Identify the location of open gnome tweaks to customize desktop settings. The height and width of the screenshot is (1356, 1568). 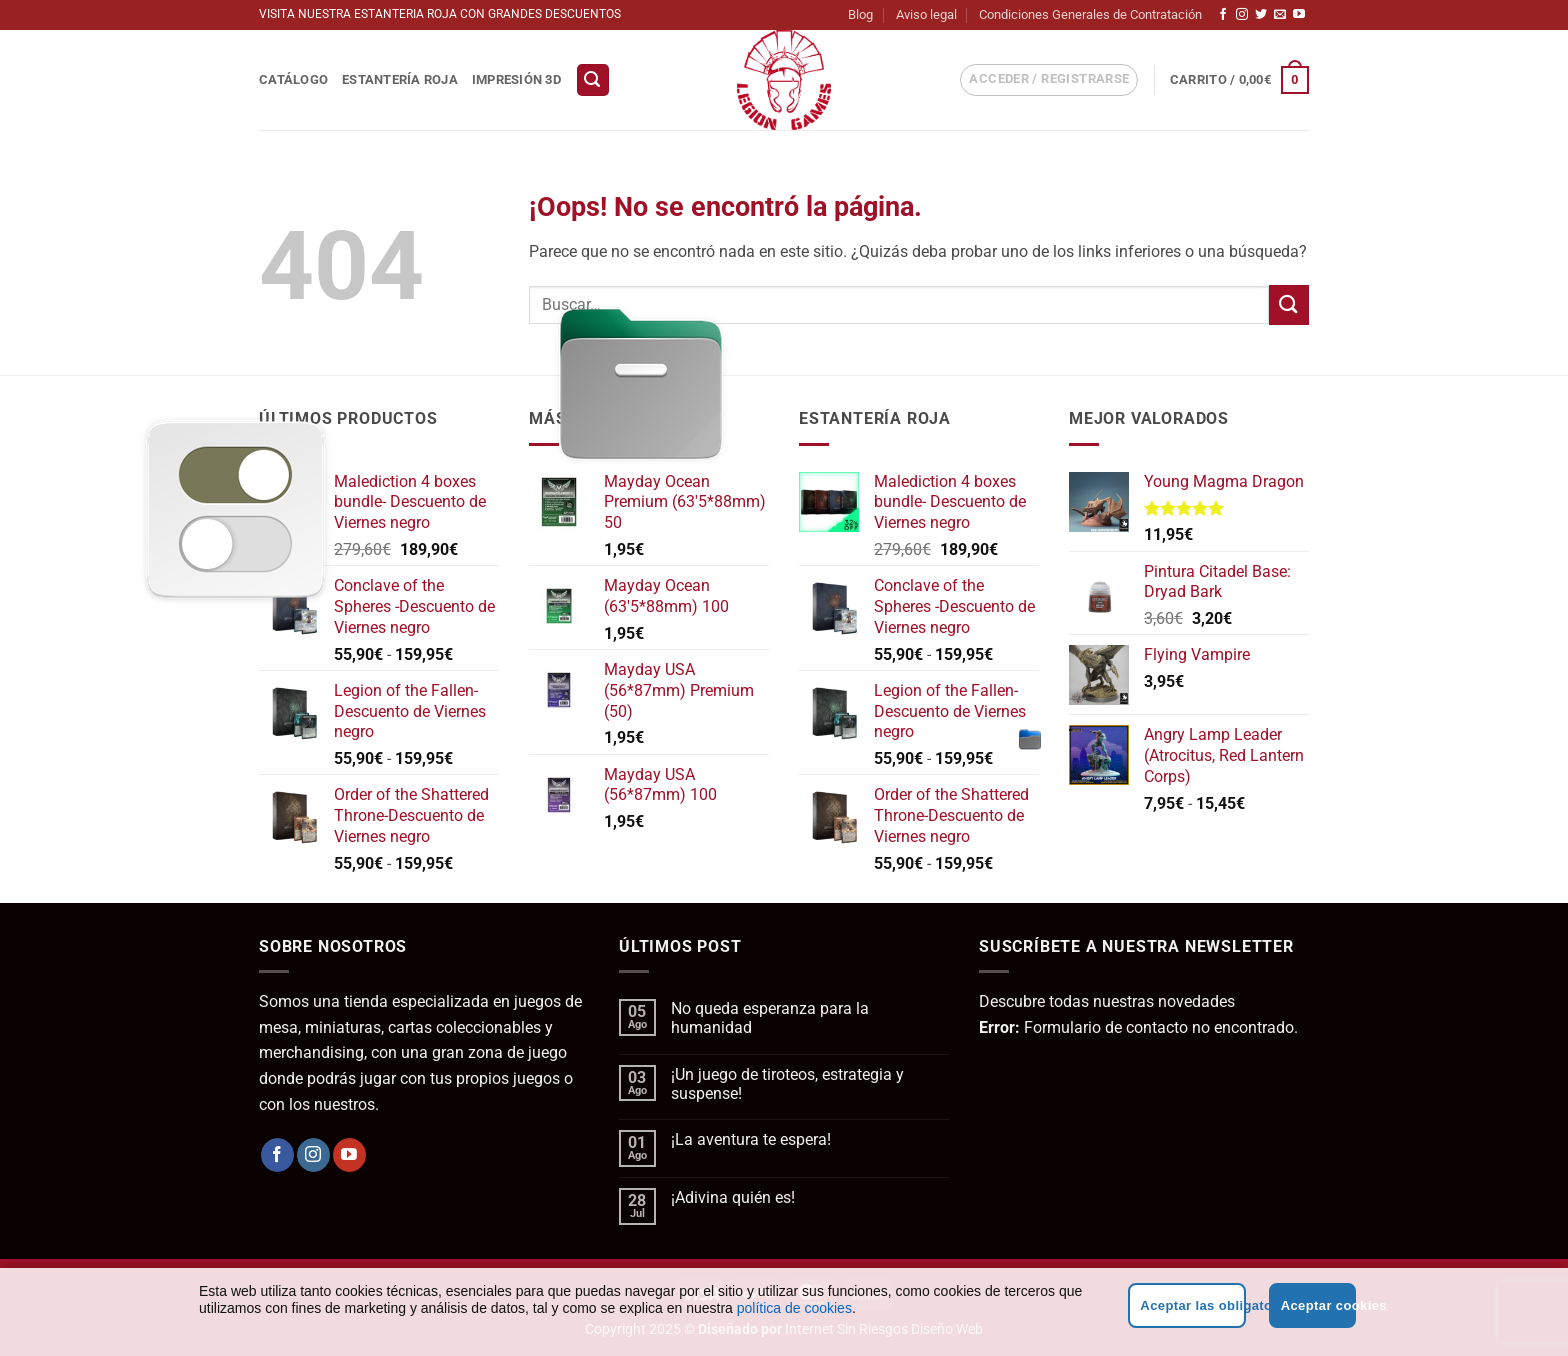
(235, 509).